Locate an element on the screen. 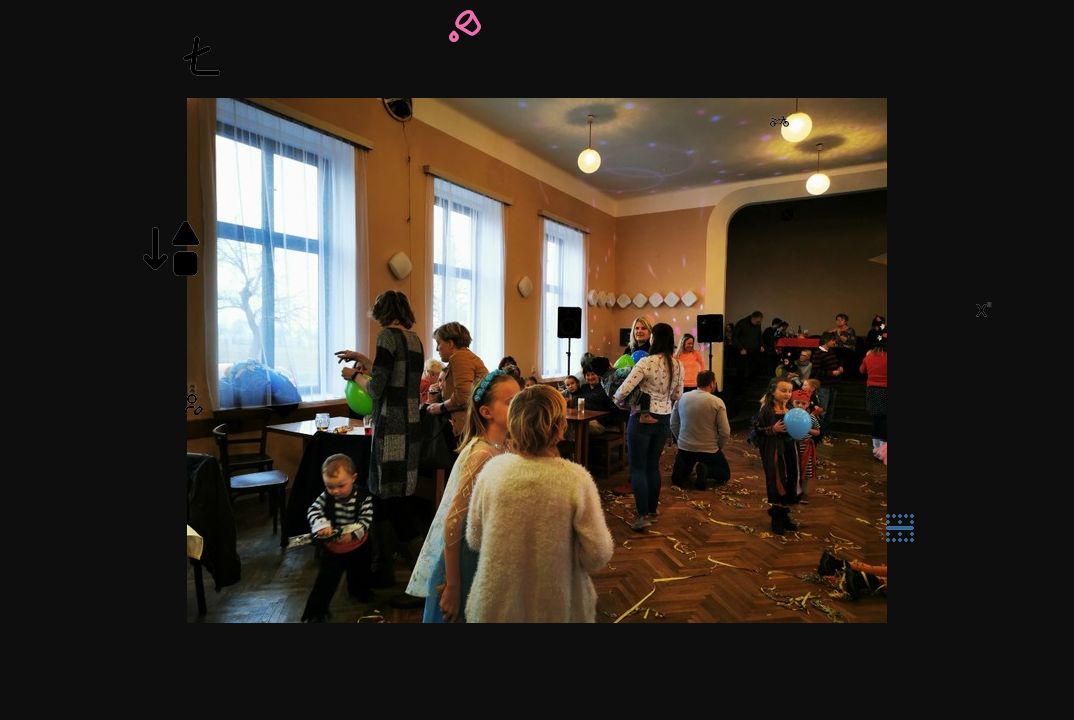 The height and width of the screenshot is (720, 1074). view litecoin balance or wallet is located at coordinates (203, 56).